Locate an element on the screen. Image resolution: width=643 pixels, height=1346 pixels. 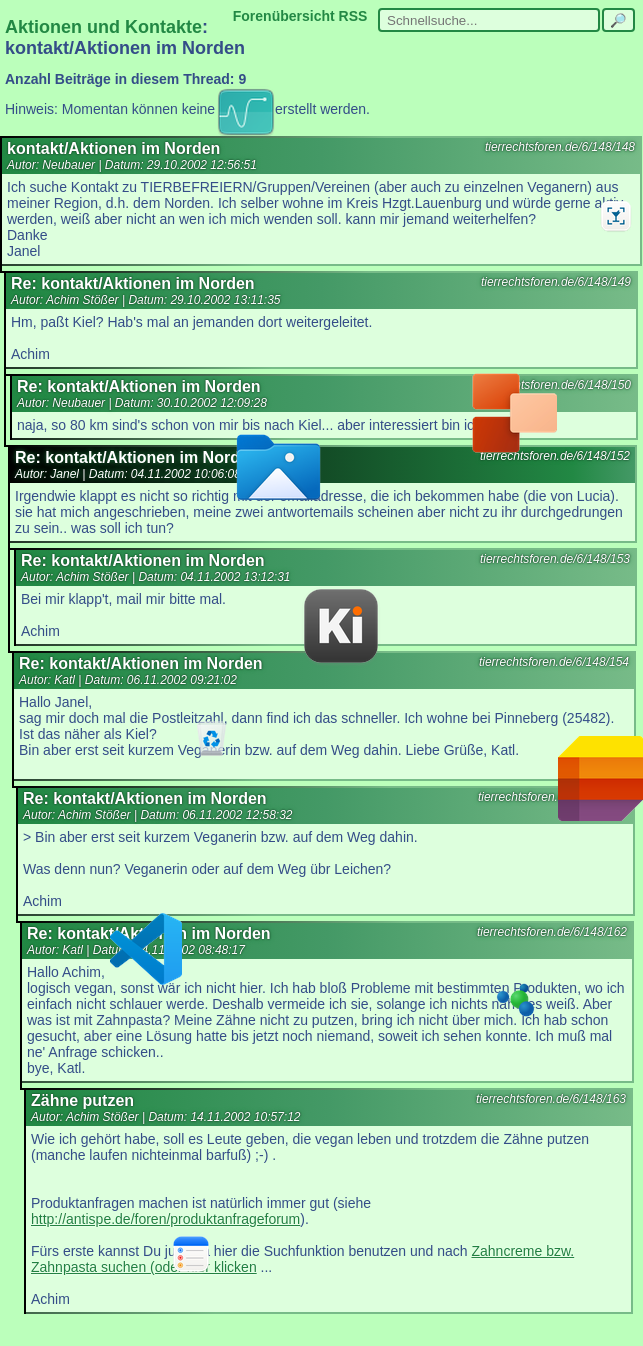
open nomacs image viewer is located at coordinates (616, 216).